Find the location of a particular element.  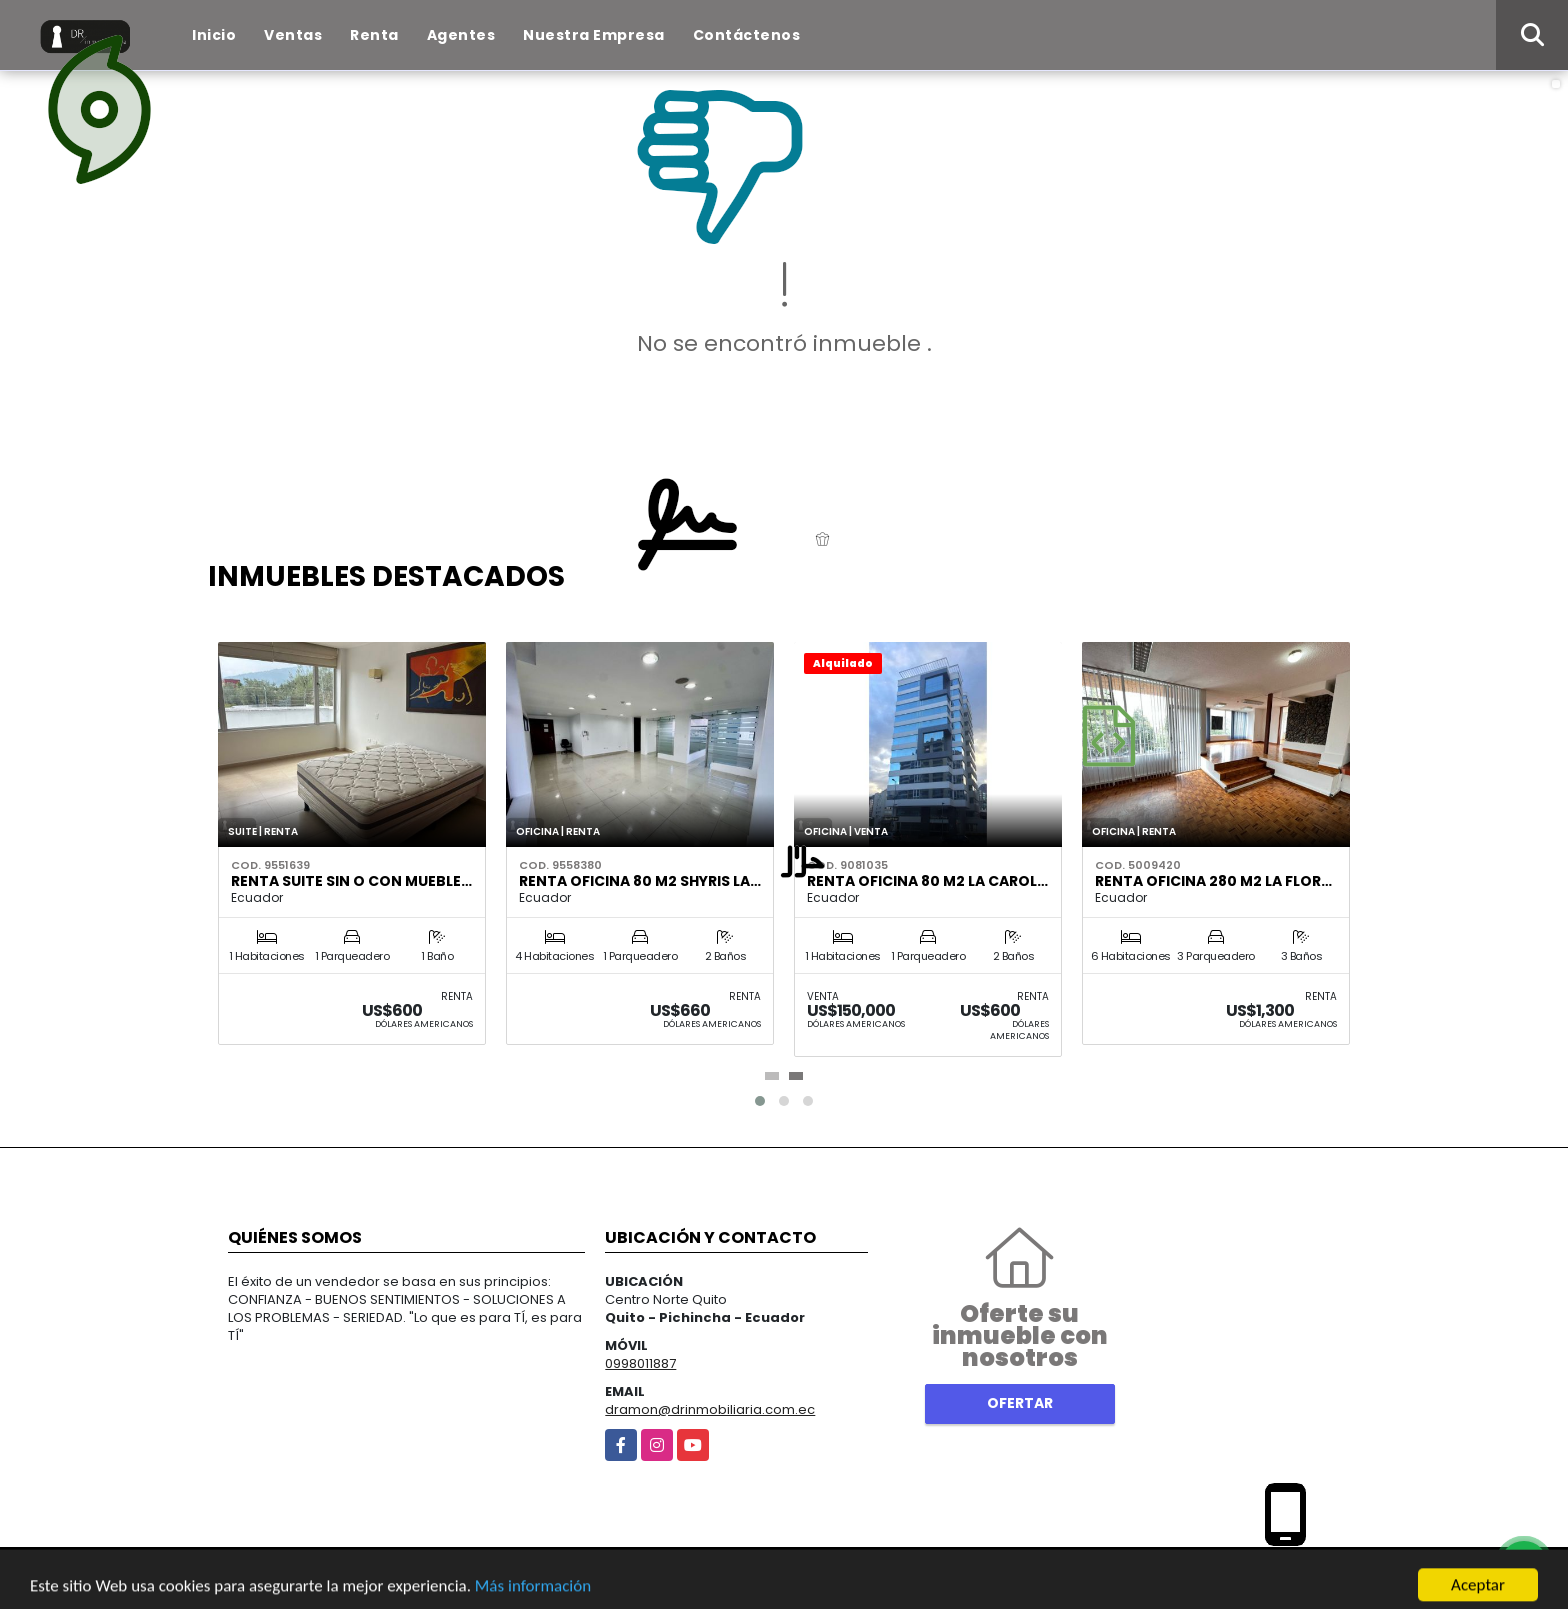

add your signature to a document is located at coordinates (687, 524).